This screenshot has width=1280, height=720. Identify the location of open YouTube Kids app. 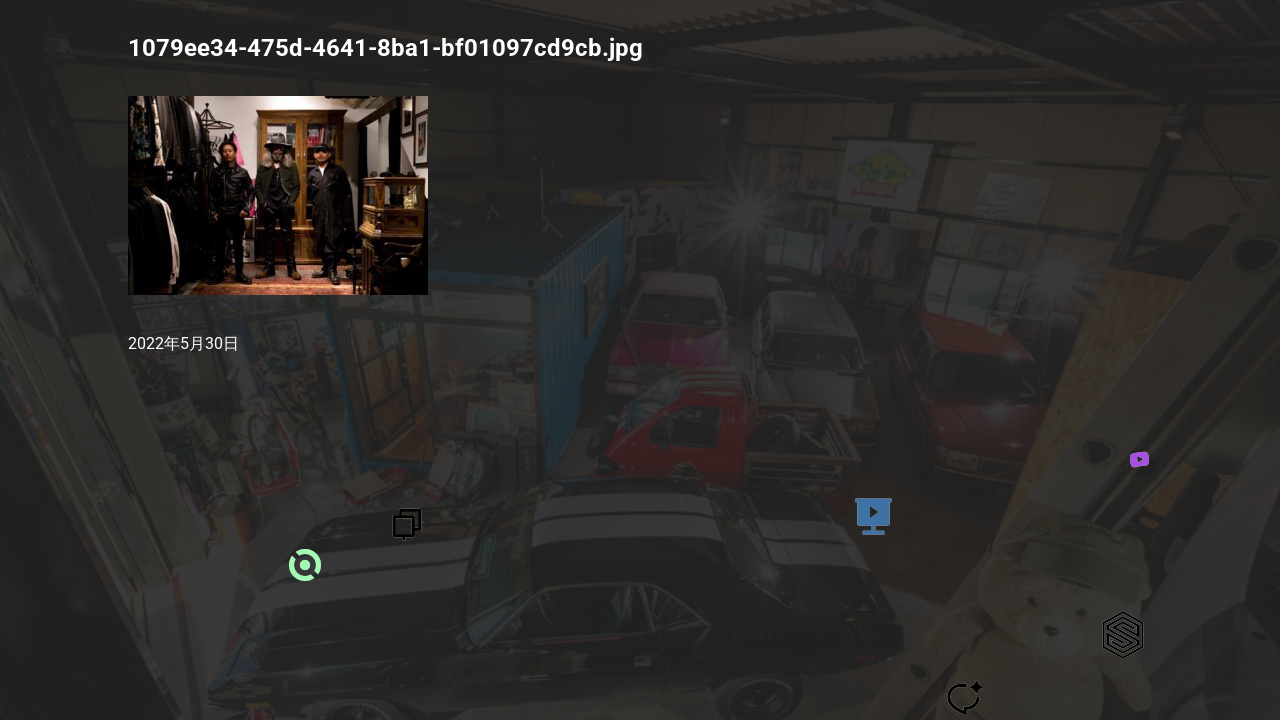
(1139, 459).